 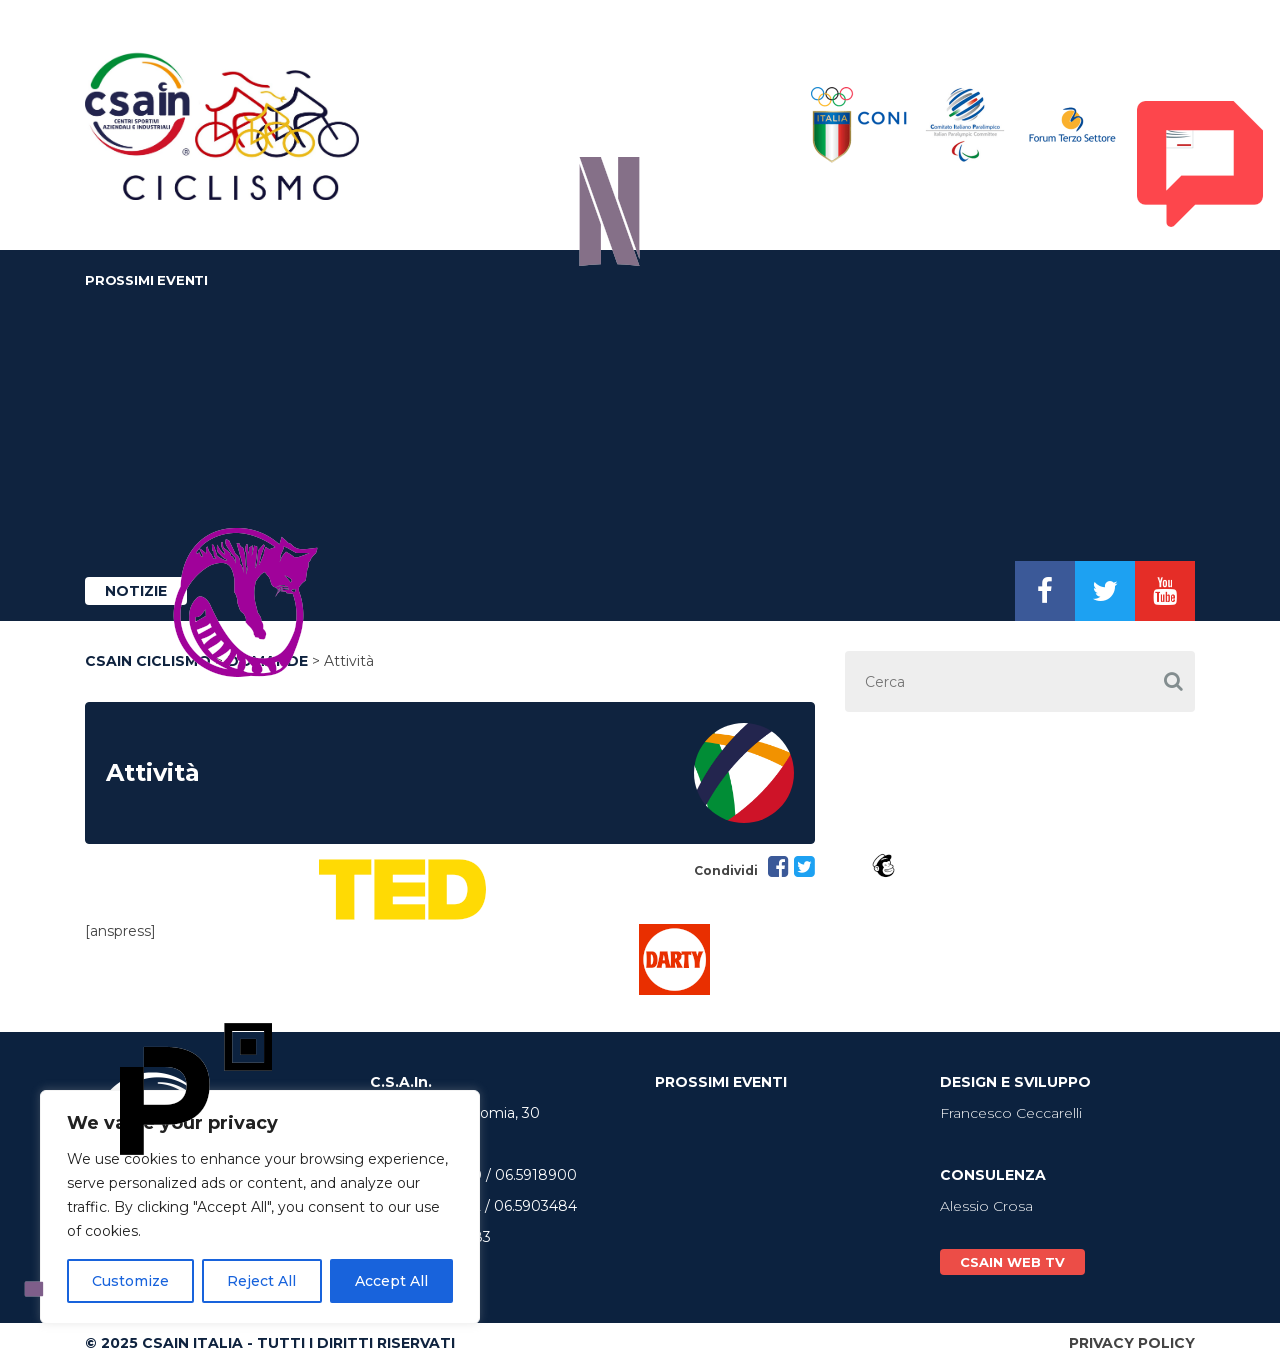 I want to click on open mailchimp email marketing platform, so click(x=883, y=865).